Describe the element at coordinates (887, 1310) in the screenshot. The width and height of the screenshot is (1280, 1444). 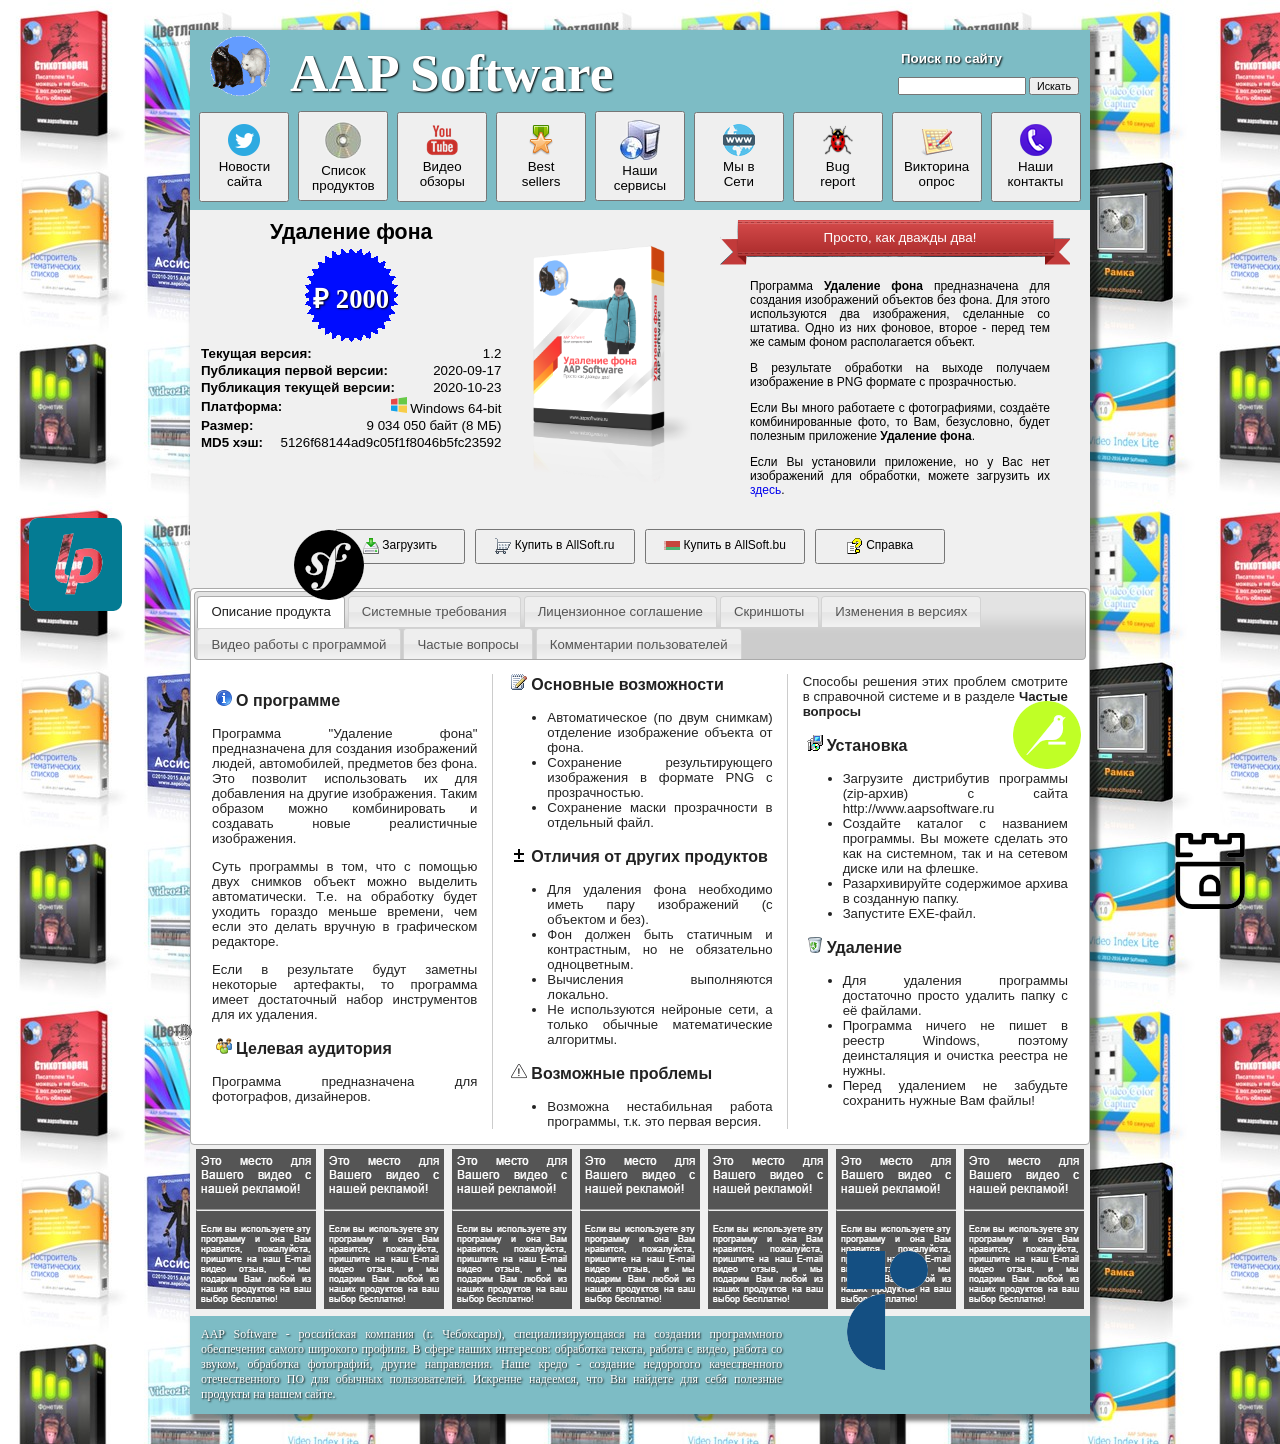
I see `radix ui library logo` at that location.